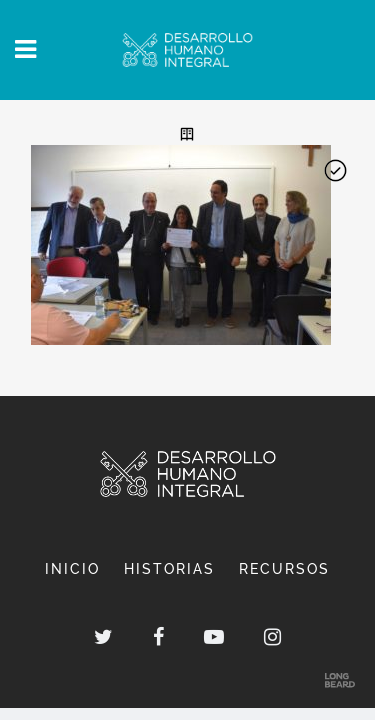 This screenshot has width=375, height=720. Describe the element at coordinates (335, 170) in the screenshot. I see `indicates a completed or successful action` at that location.